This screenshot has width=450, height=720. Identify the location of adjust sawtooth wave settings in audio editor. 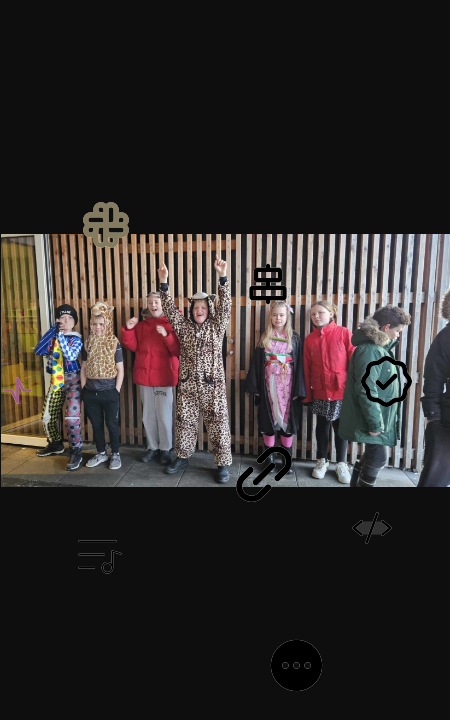
(17, 390).